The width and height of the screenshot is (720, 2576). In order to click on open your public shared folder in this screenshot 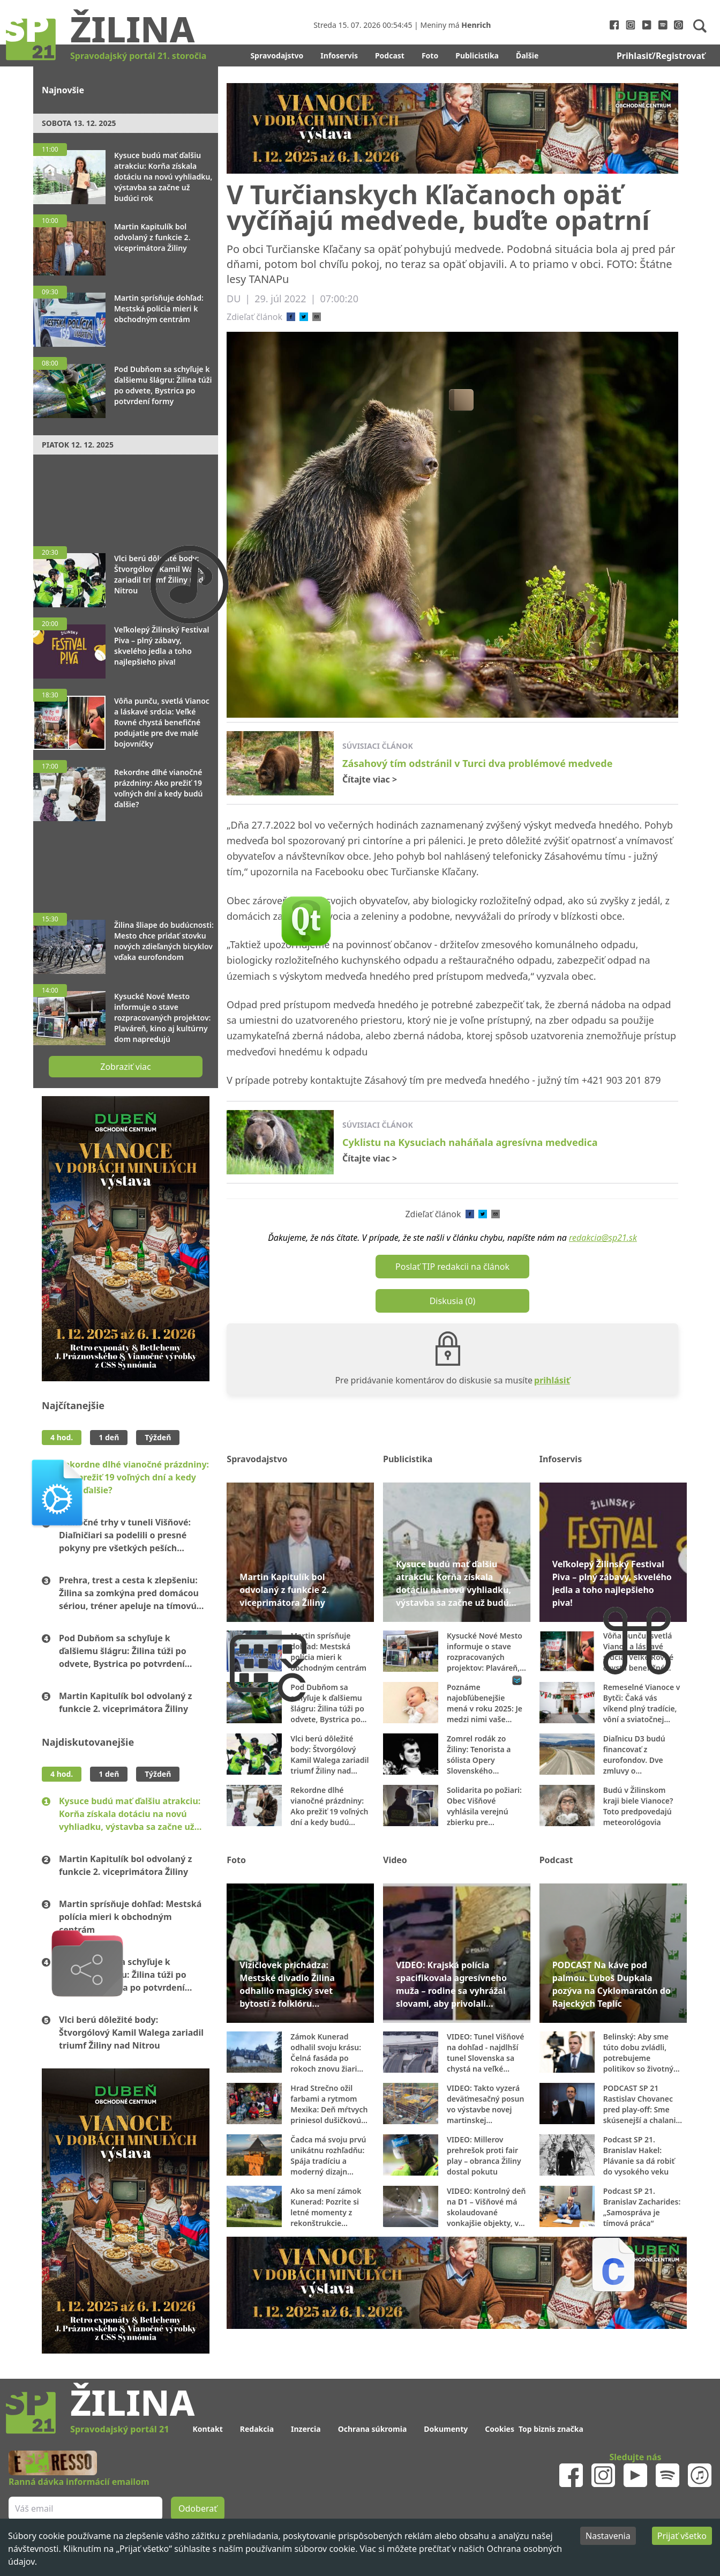, I will do `click(87, 1963)`.